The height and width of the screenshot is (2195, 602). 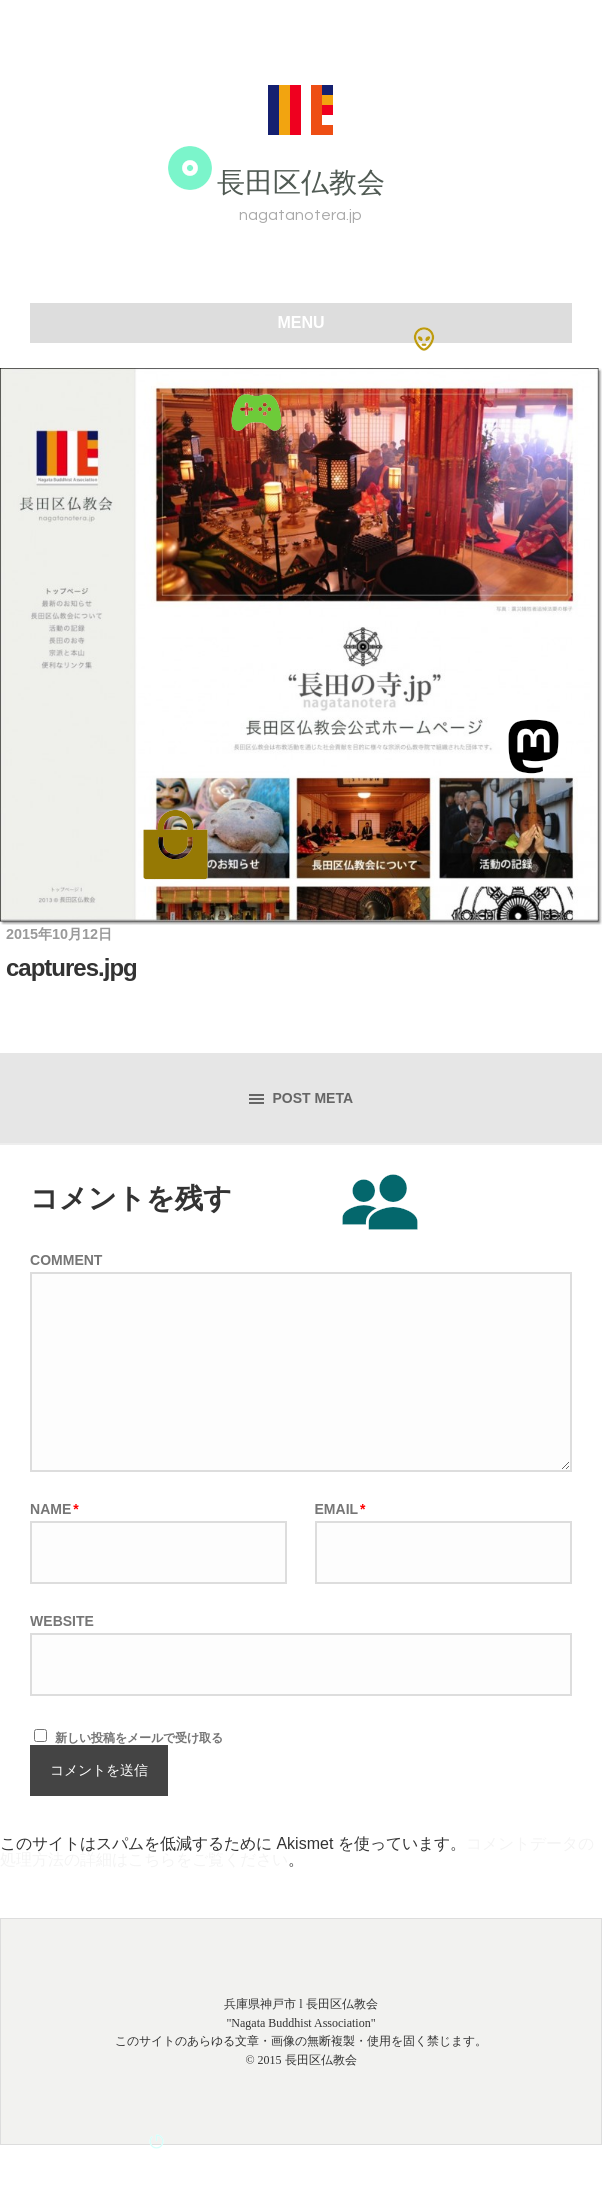 I want to click on play or access music library, so click(x=190, y=168).